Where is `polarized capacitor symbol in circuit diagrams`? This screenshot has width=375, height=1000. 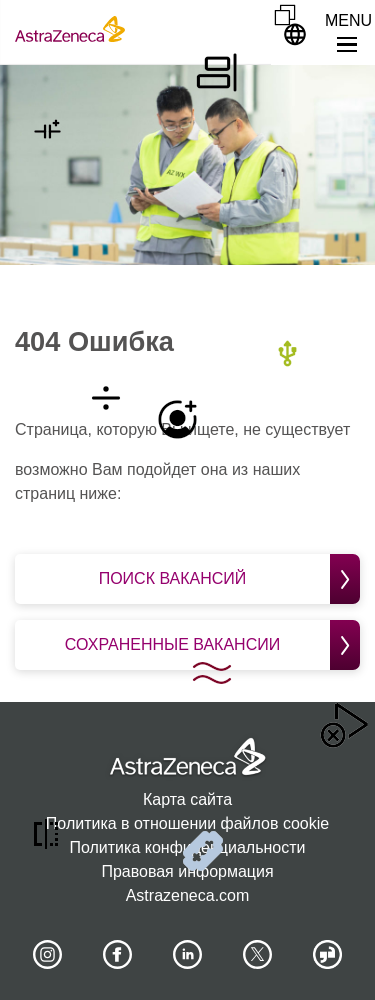 polarized capacitor symbol in circuit diagrams is located at coordinates (47, 131).